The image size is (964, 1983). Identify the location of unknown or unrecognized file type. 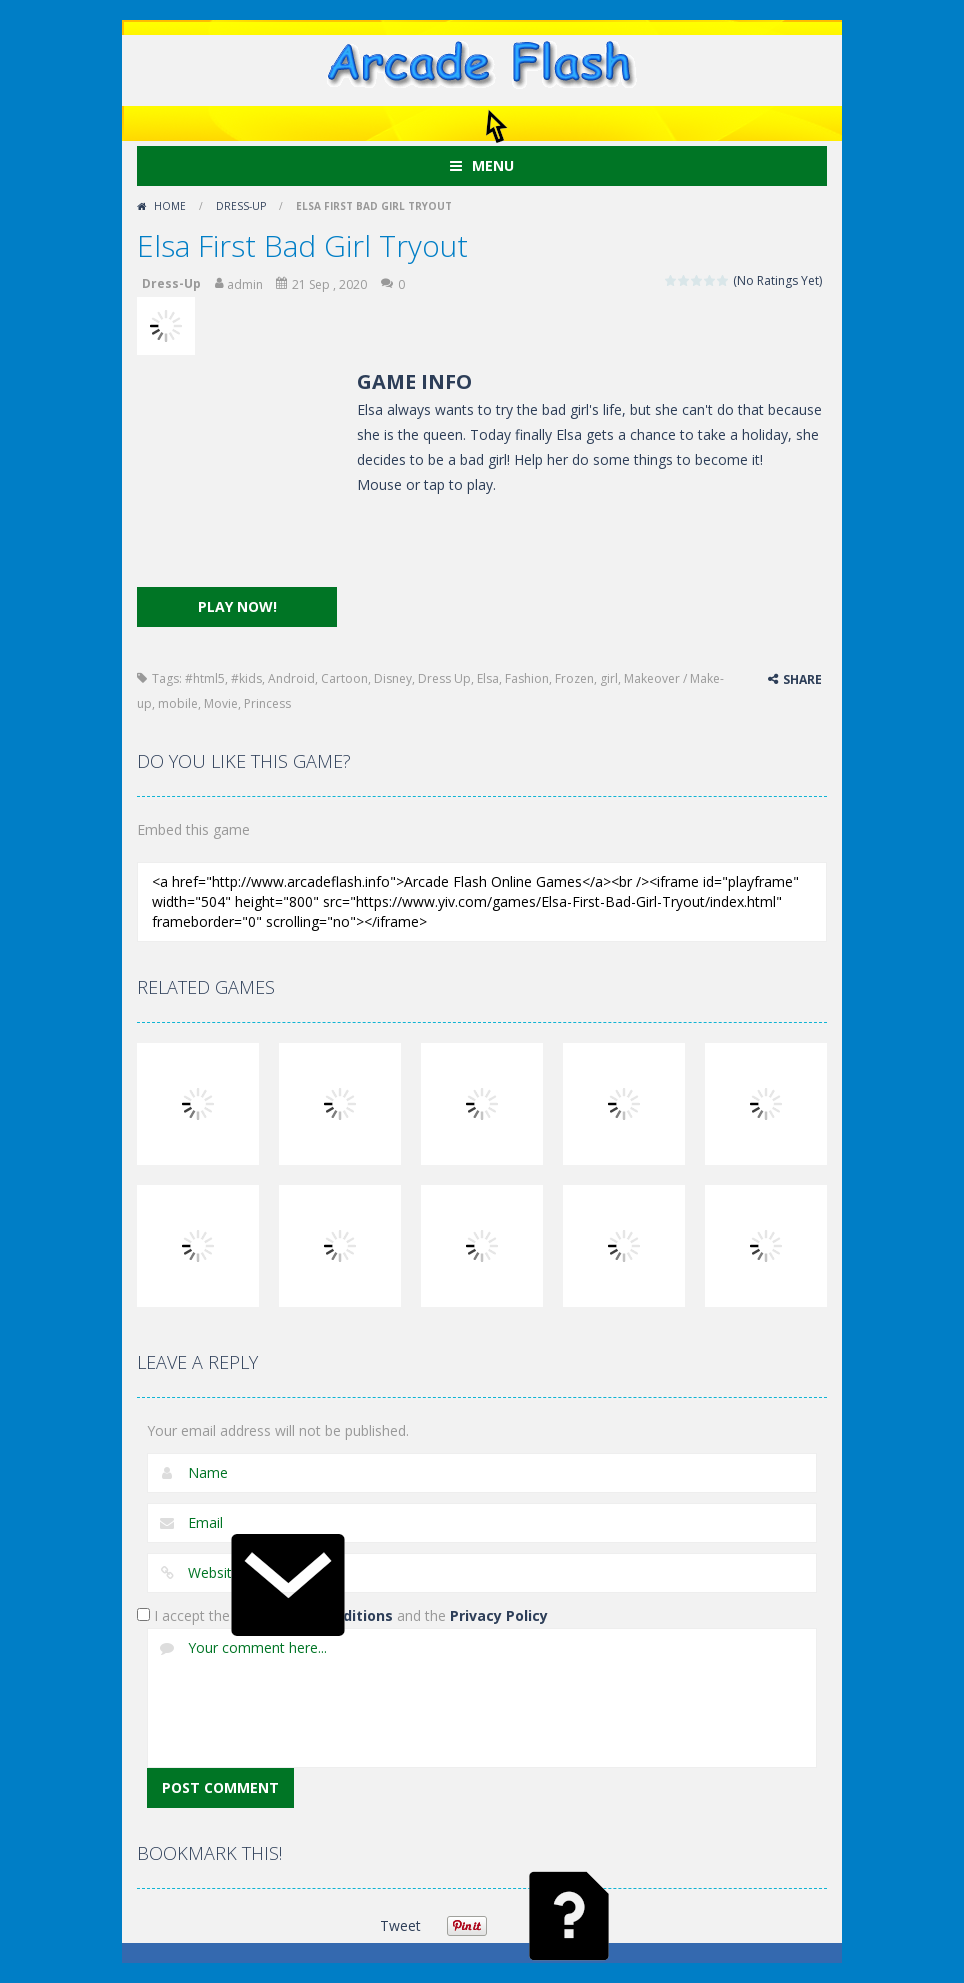
(569, 1916).